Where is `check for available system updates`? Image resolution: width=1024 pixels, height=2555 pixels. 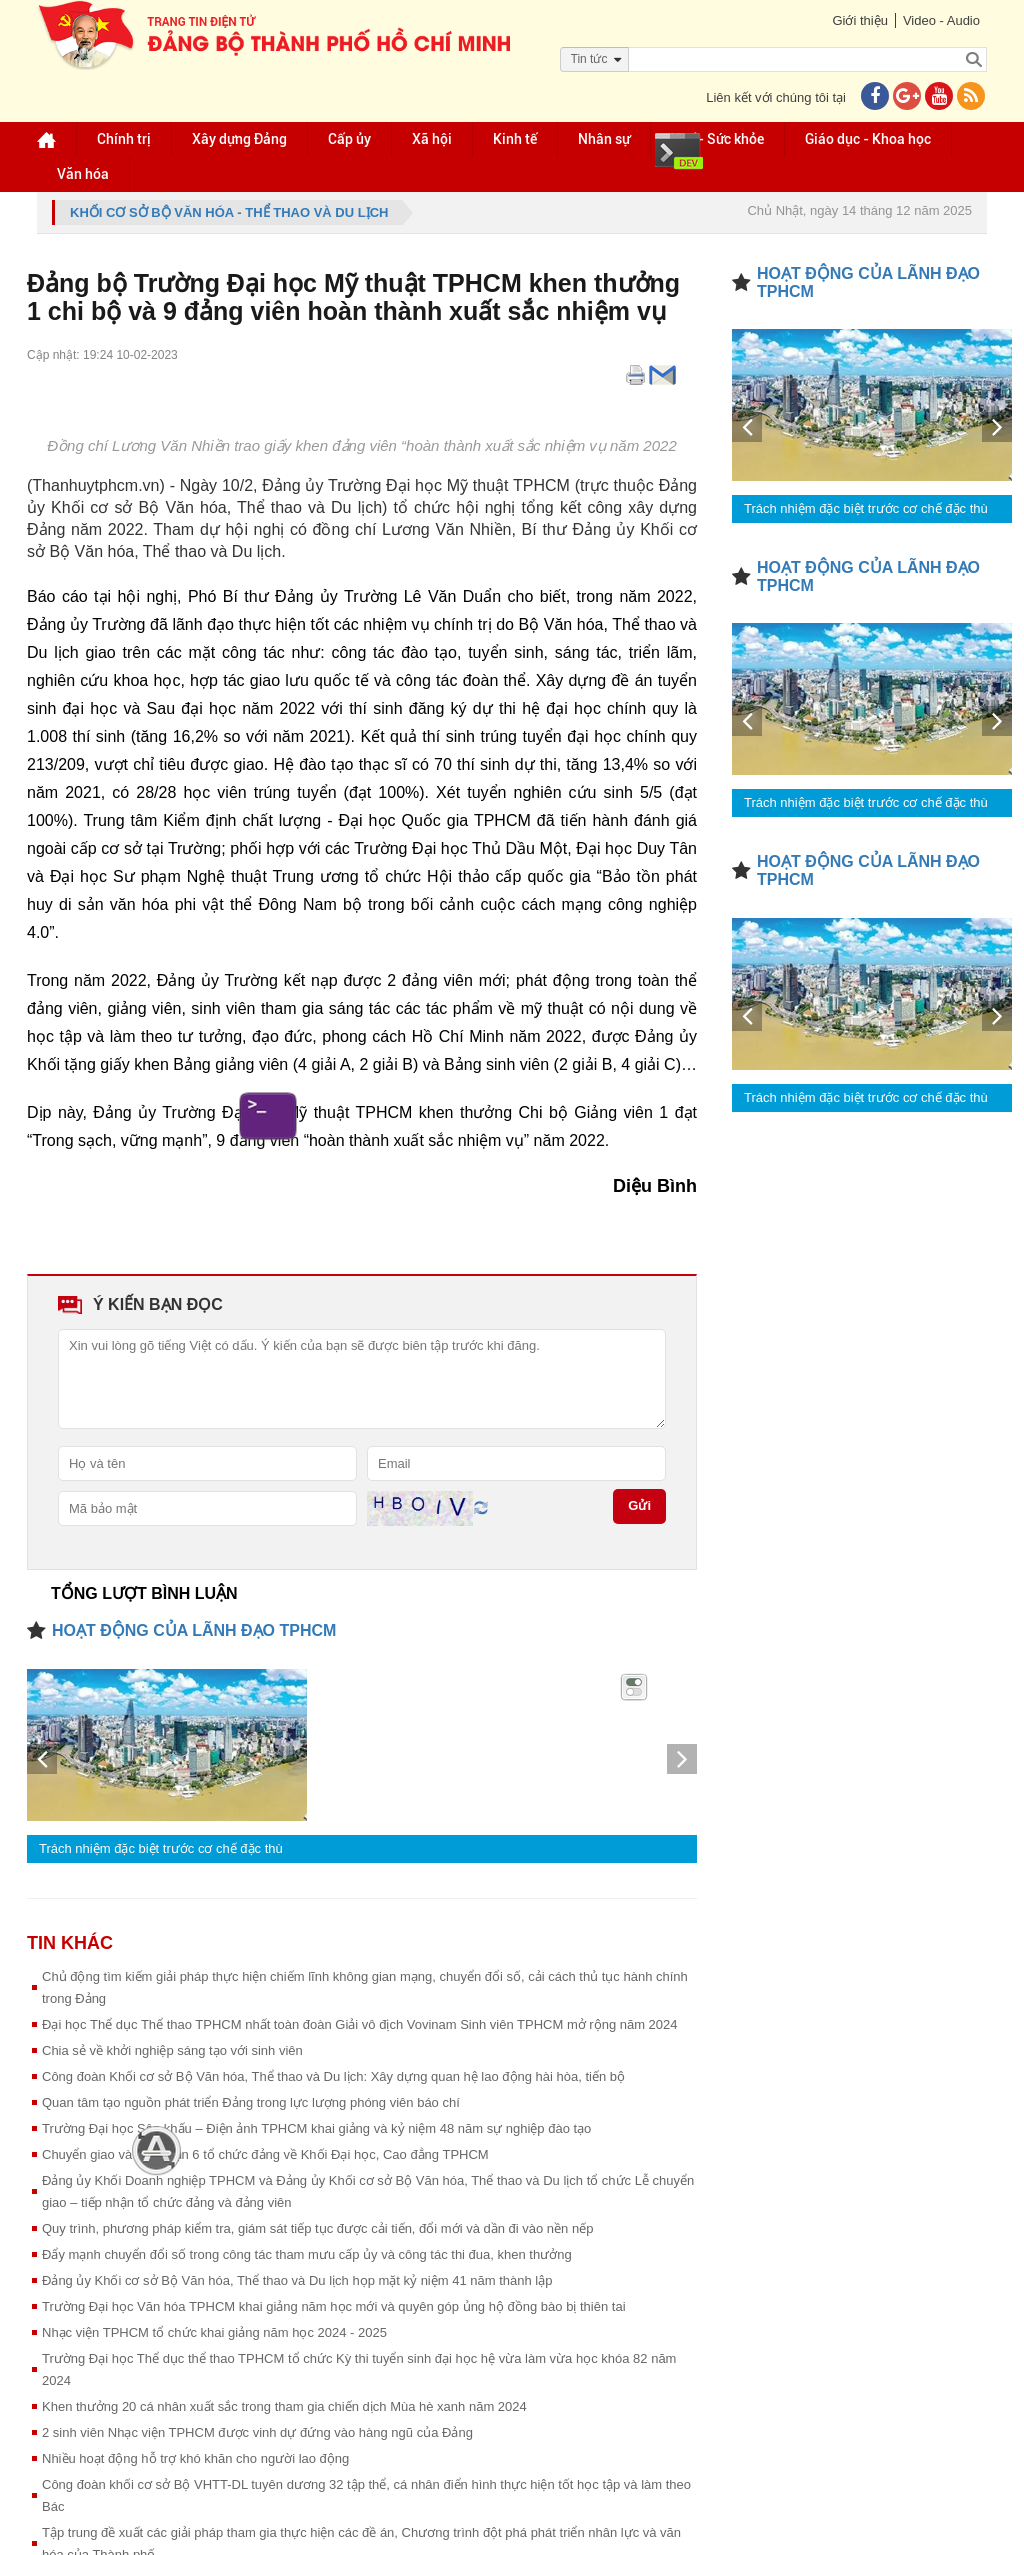
check for available system updates is located at coordinates (156, 2150).